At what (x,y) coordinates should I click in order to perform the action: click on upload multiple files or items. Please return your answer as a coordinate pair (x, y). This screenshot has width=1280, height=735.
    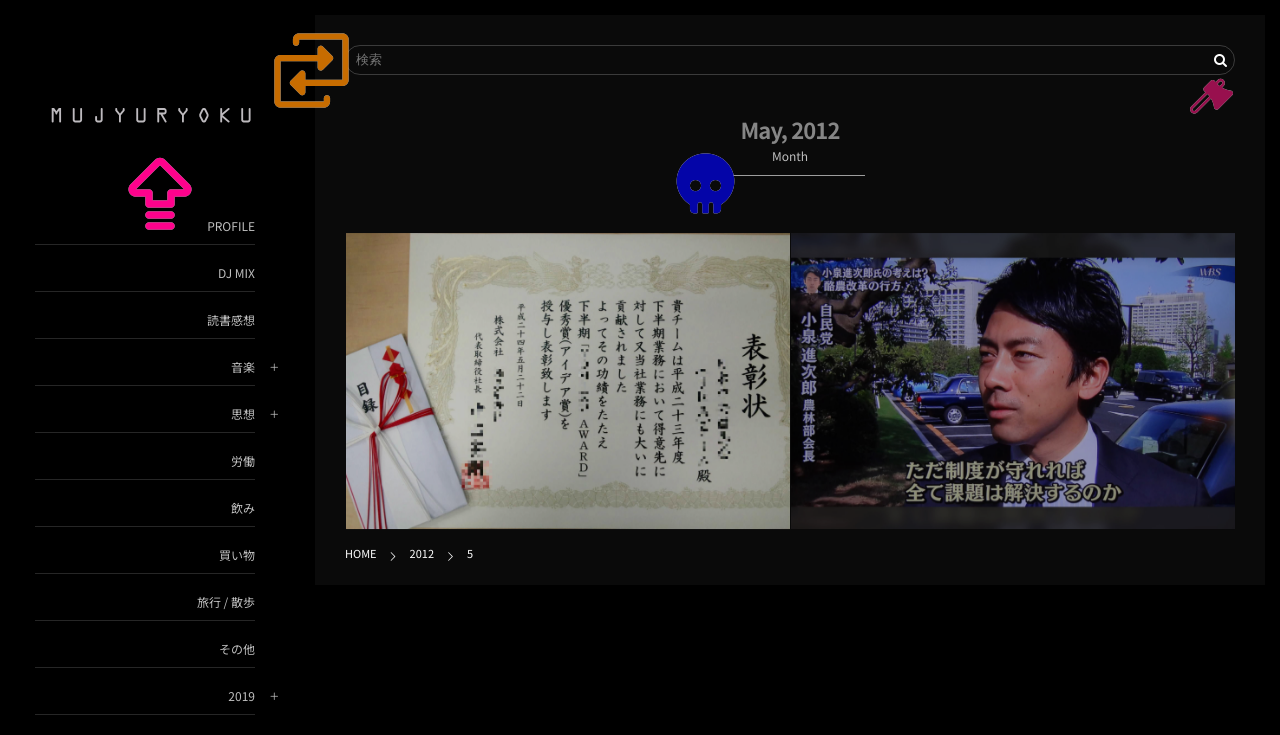
    Looking at the image, I should click on (160, 193).